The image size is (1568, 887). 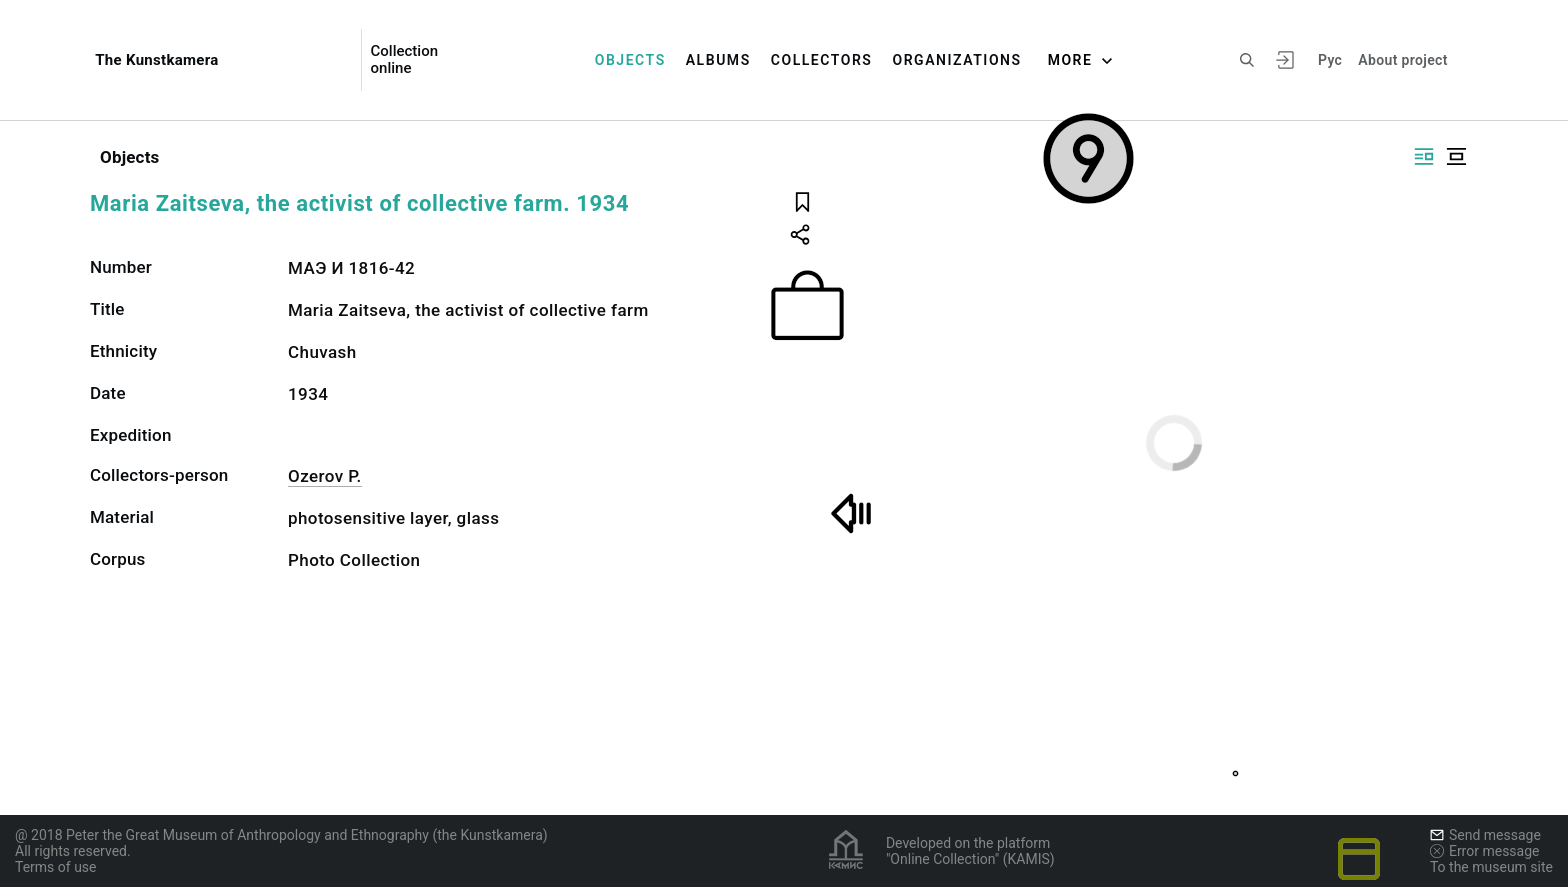 I want to click on indicates step 9 in a multi-step process, so click(x=1088, y=158).